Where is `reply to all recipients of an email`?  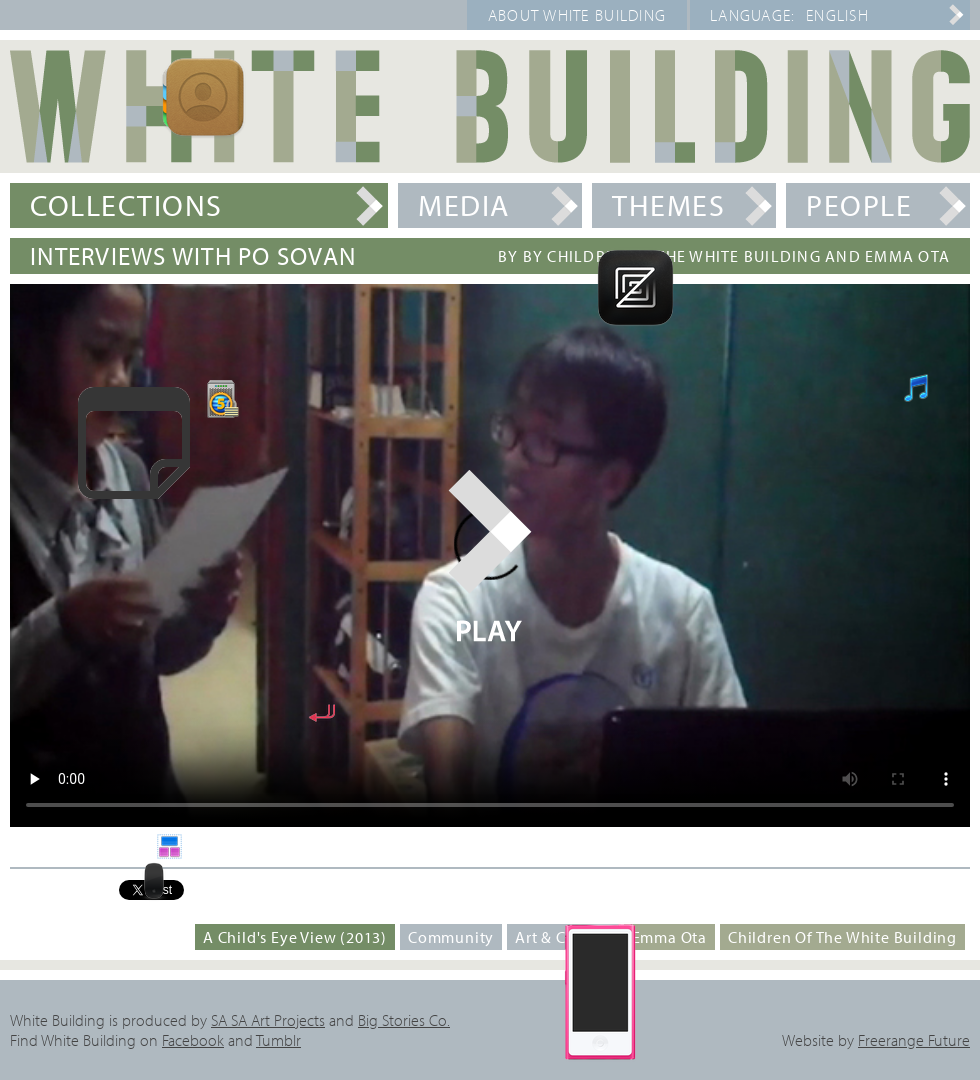
reply to all recipients of an email is located at coordinates (321, 711).